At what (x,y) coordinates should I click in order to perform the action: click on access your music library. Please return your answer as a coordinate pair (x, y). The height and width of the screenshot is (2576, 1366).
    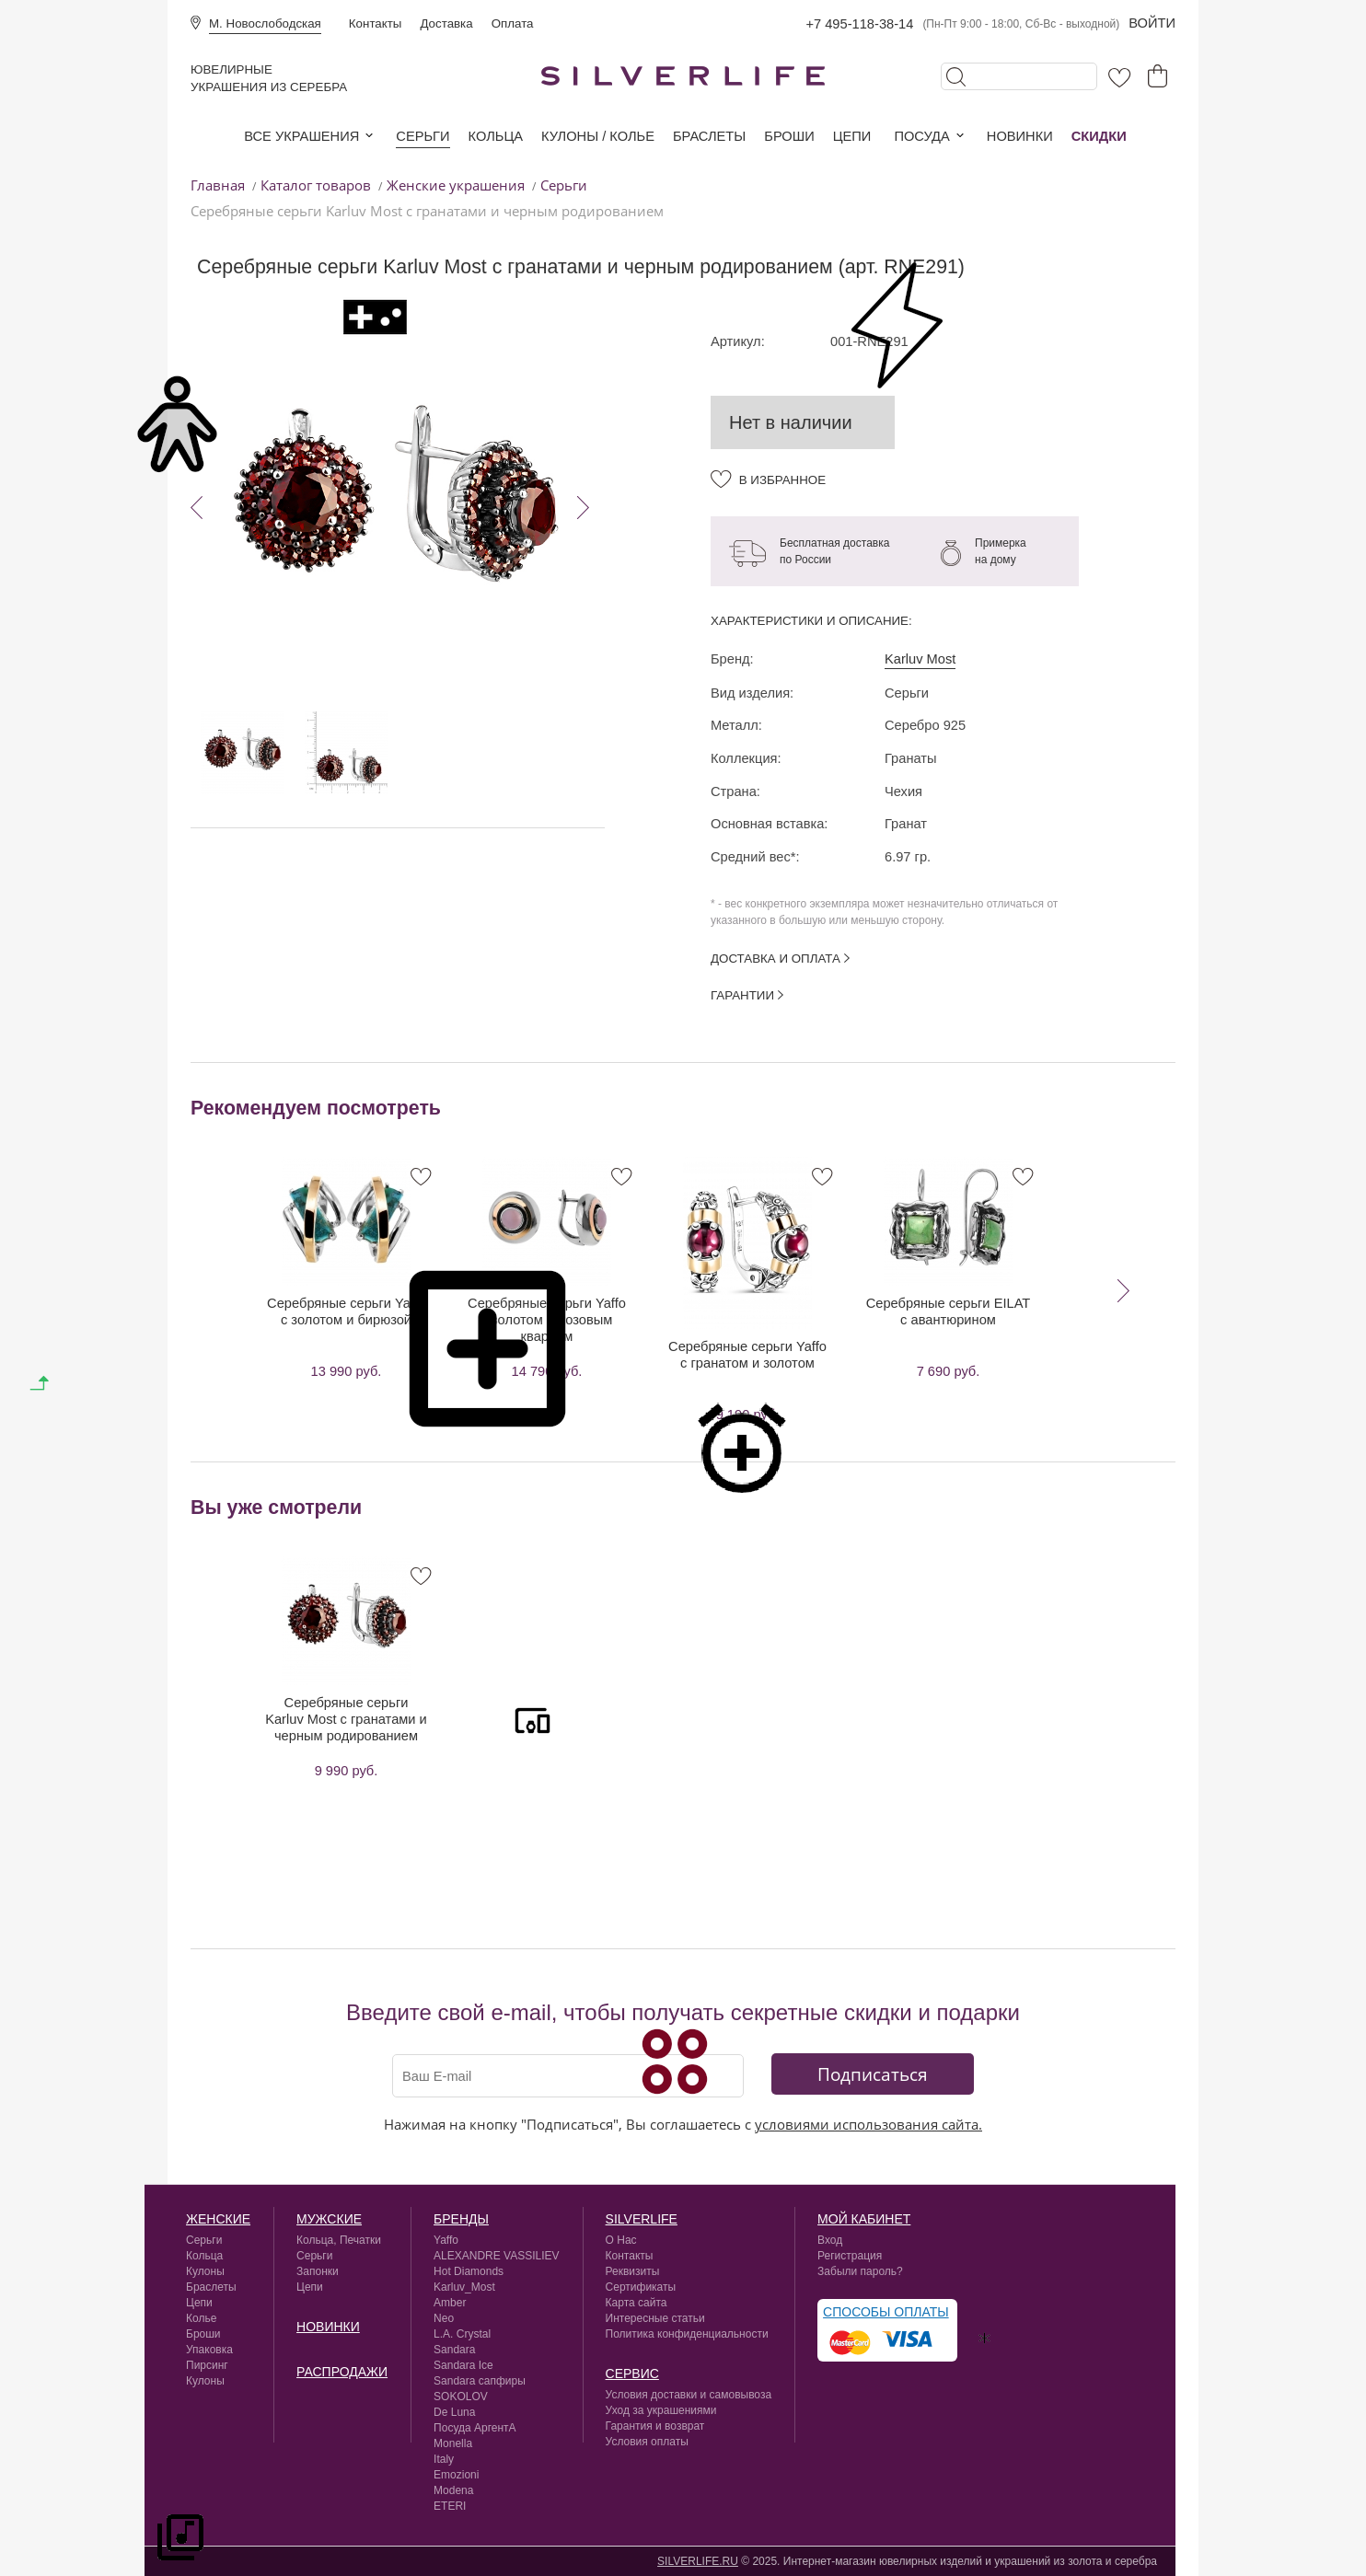
    Looking at the image, I should click on (180, 2537).